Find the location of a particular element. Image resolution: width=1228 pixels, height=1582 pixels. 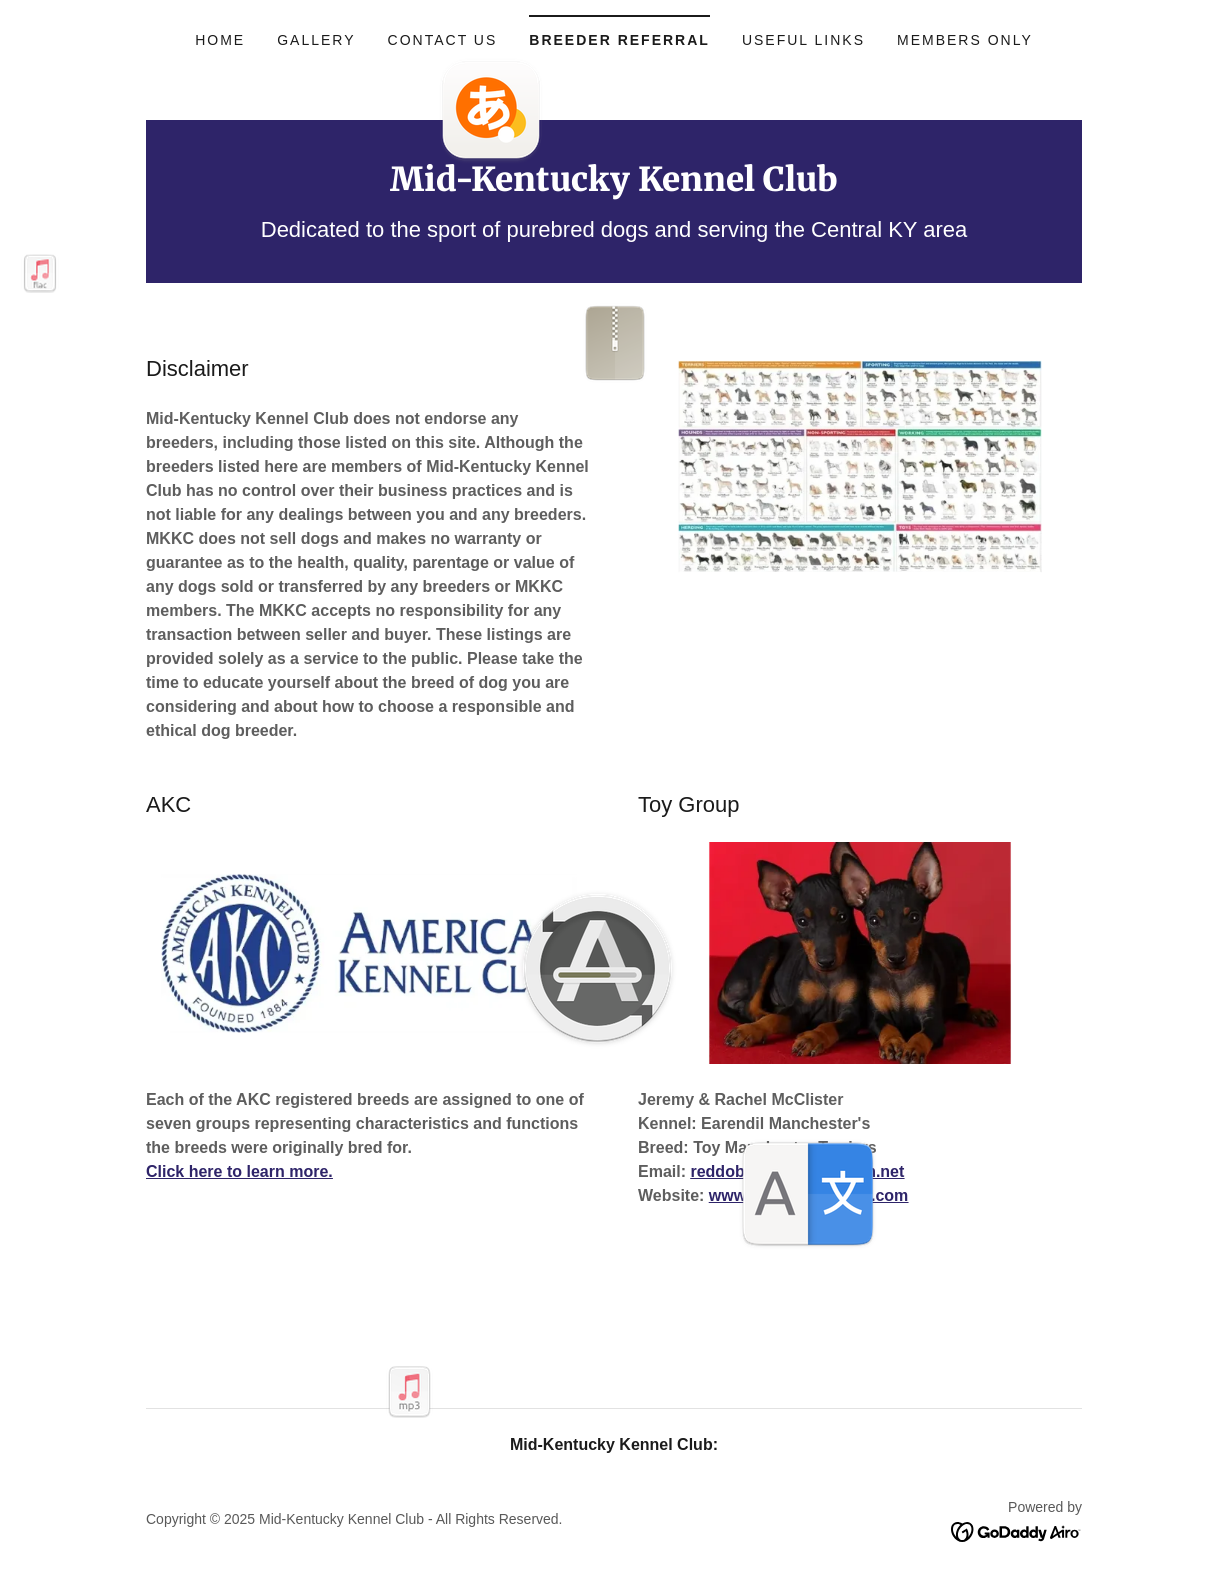

open mozc japanese input method editor is located at coordinates (491, 110).